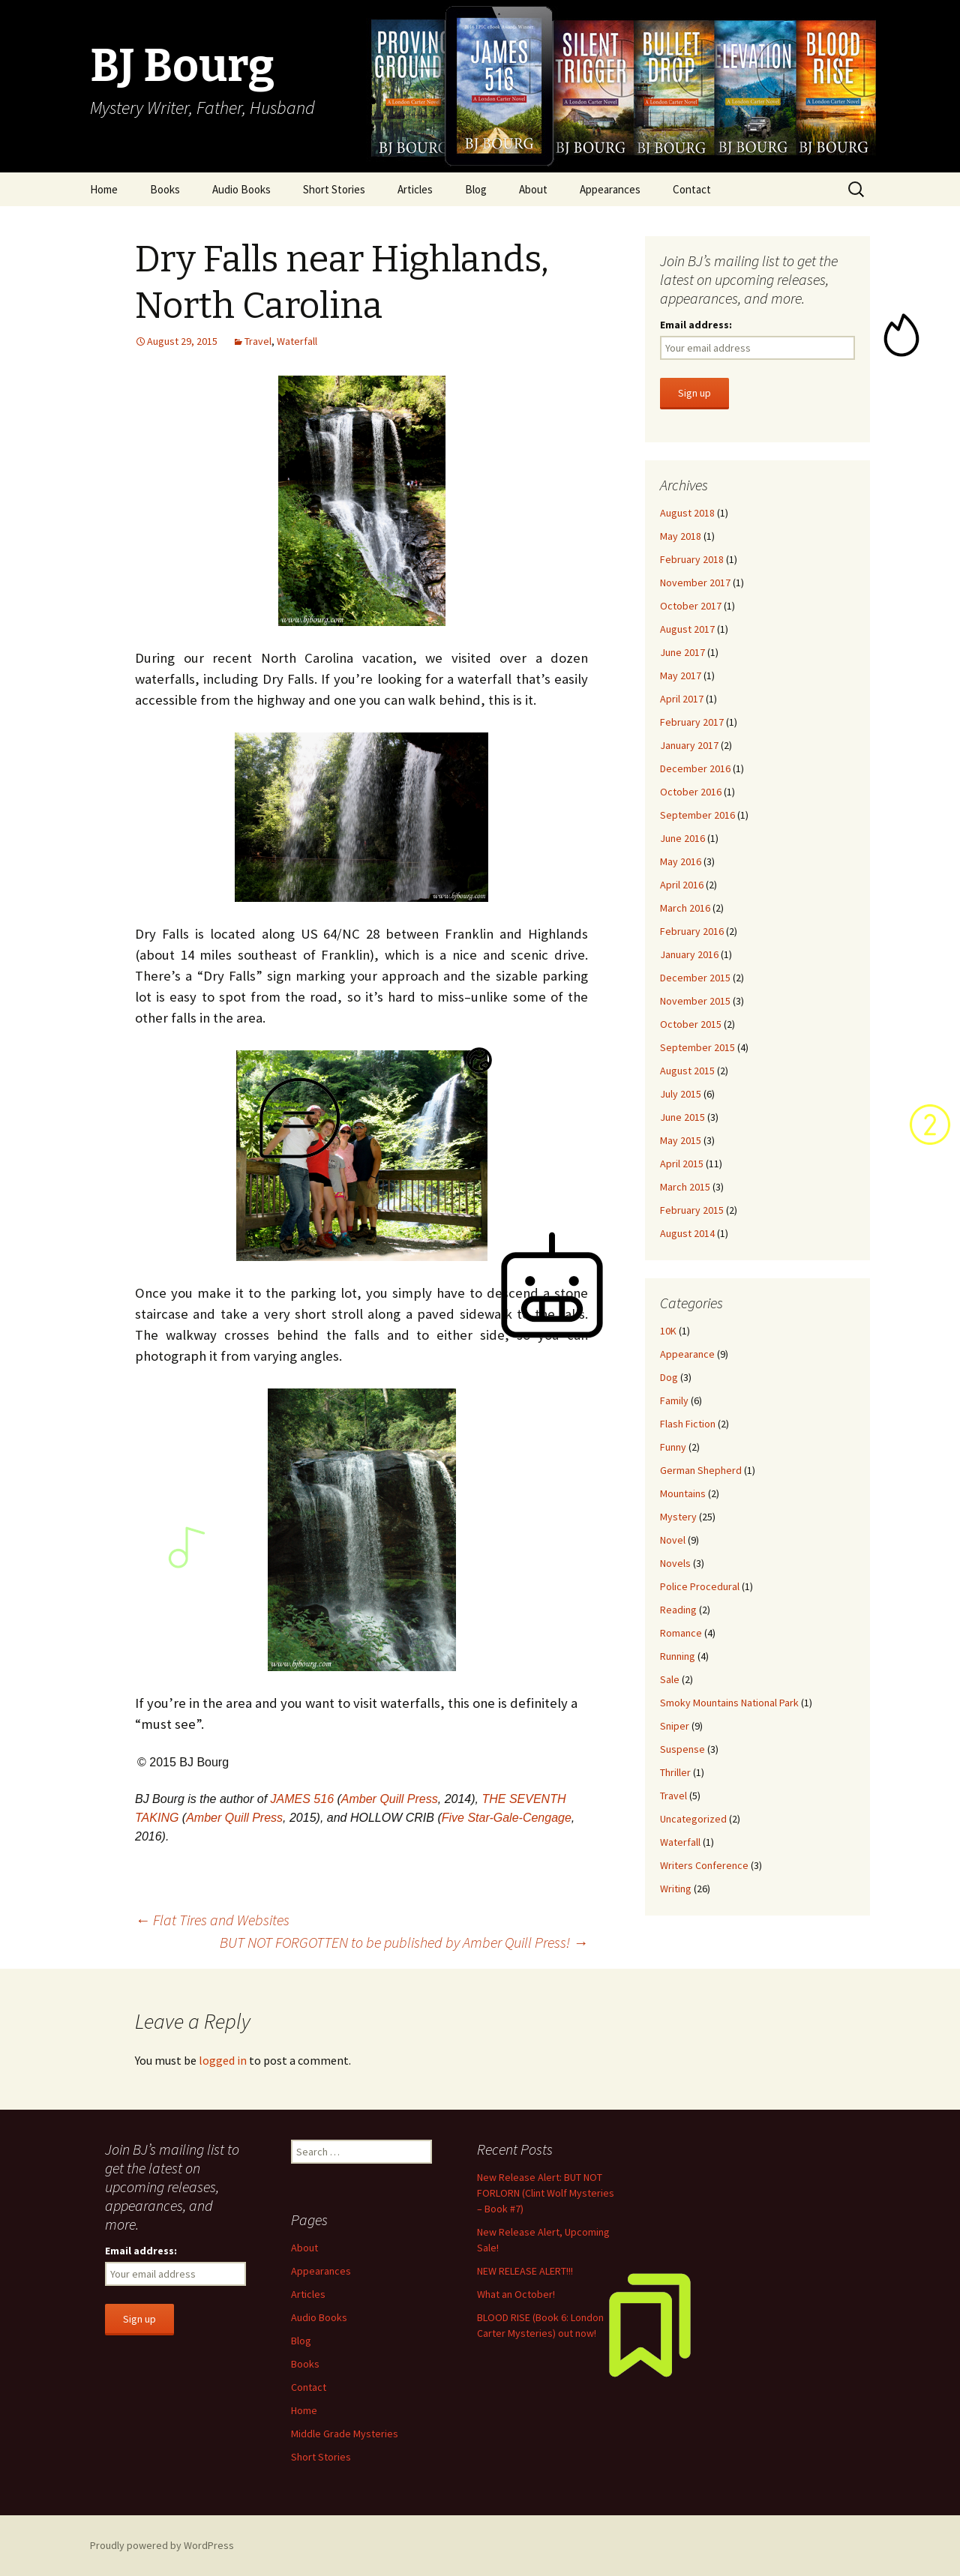 The image size is (960, 2576). I want to click on indicates step two in a multi-step process, so click(930, 1125).